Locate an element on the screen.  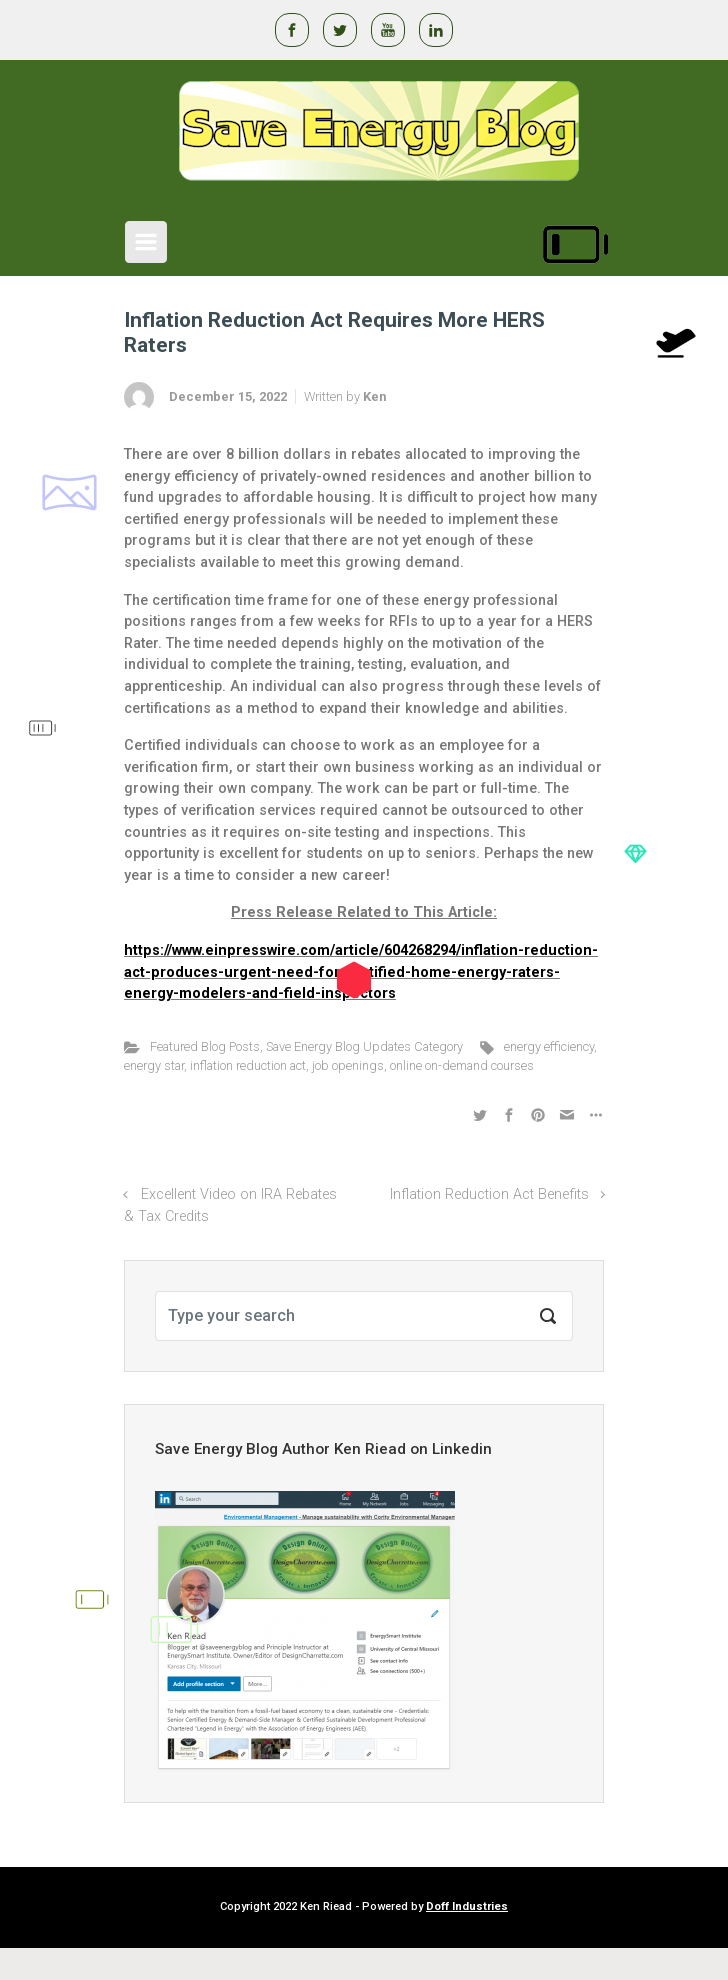
indicates low battery status is located at coordinates (574, 244).